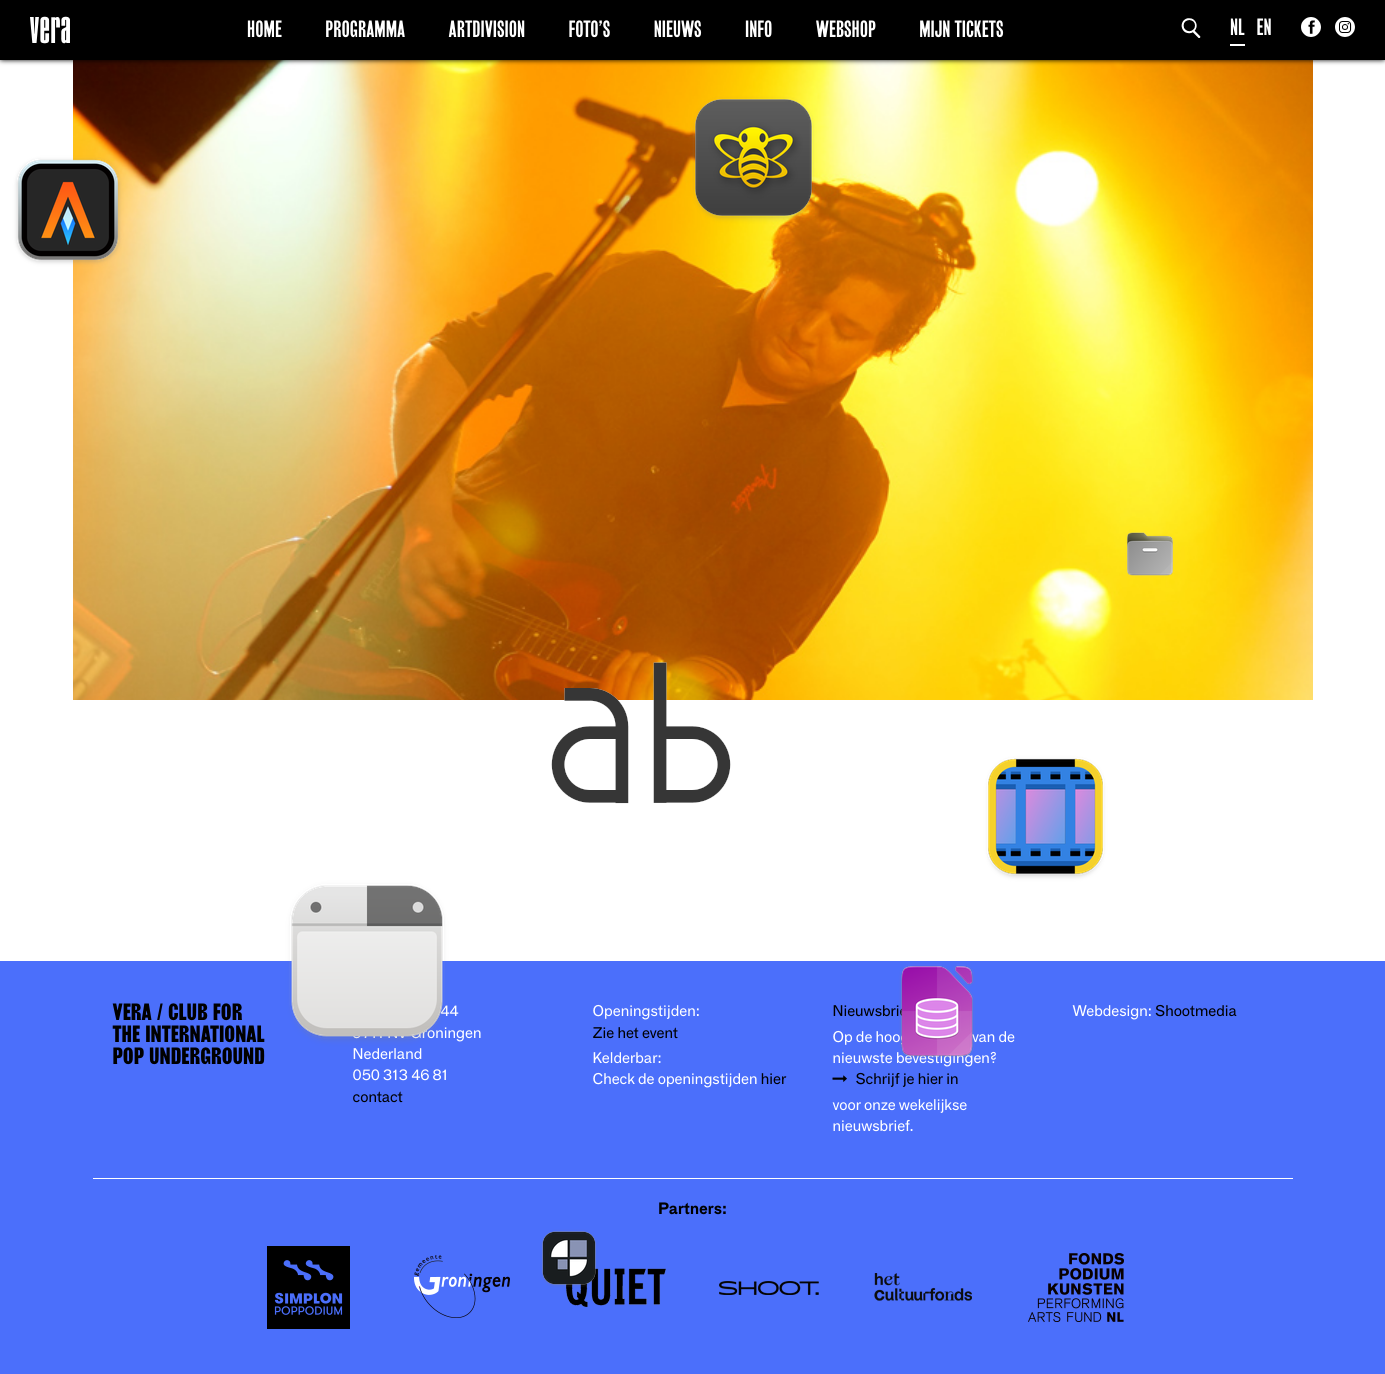 The image size is (1385, 1374). What do you see at coordinates (1150, 554) in the screenshot?
I see `open the Nautilus file manager` at bounding box center [1150, 554].